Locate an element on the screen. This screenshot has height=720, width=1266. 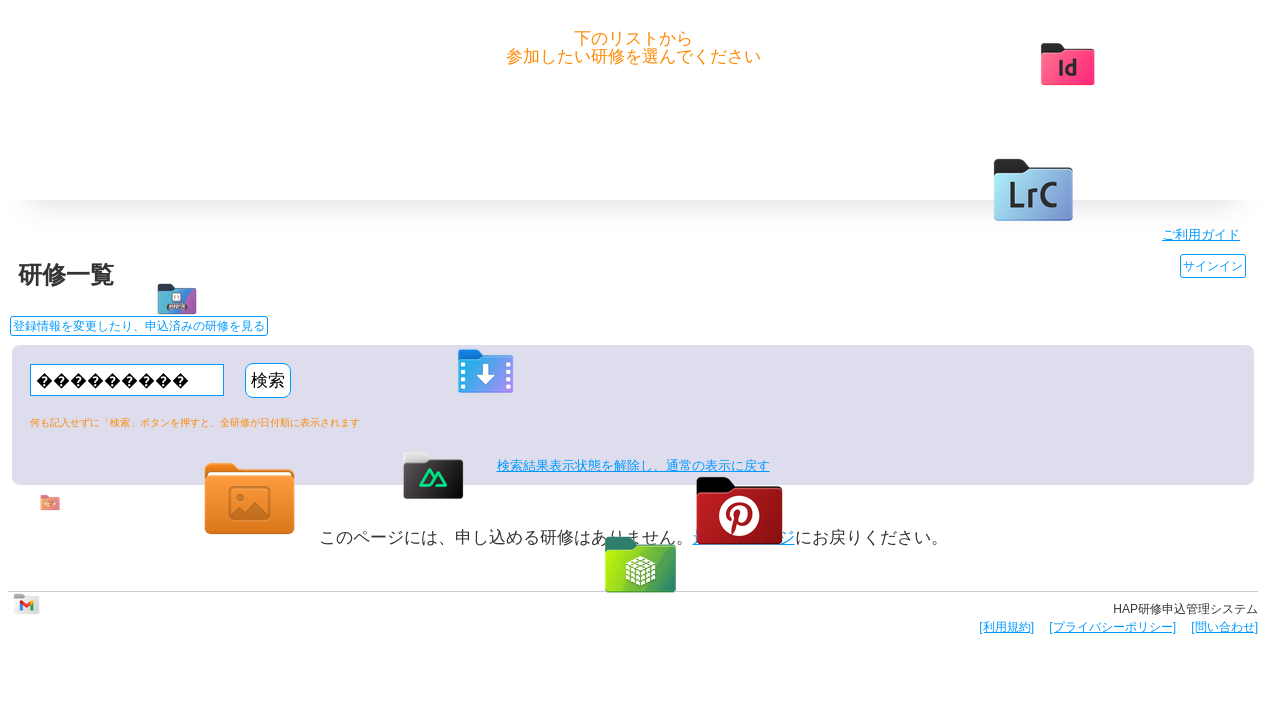
open folder containing downloaded videos is located at coordinates (485, 372).